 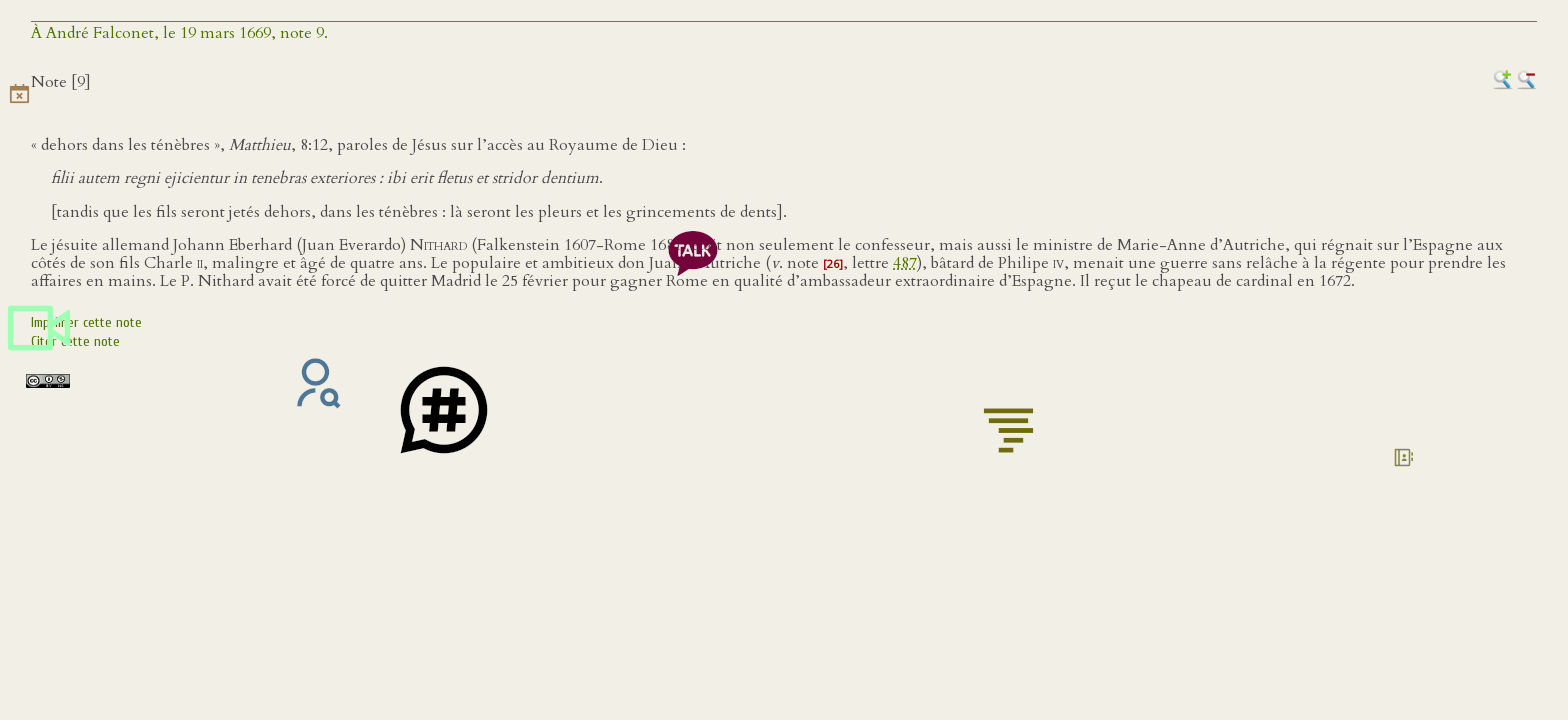 What do you see at coordinates (444, 410) in the screenshot?
I see `open a threaded conversation` at bounding box center [444, 410].